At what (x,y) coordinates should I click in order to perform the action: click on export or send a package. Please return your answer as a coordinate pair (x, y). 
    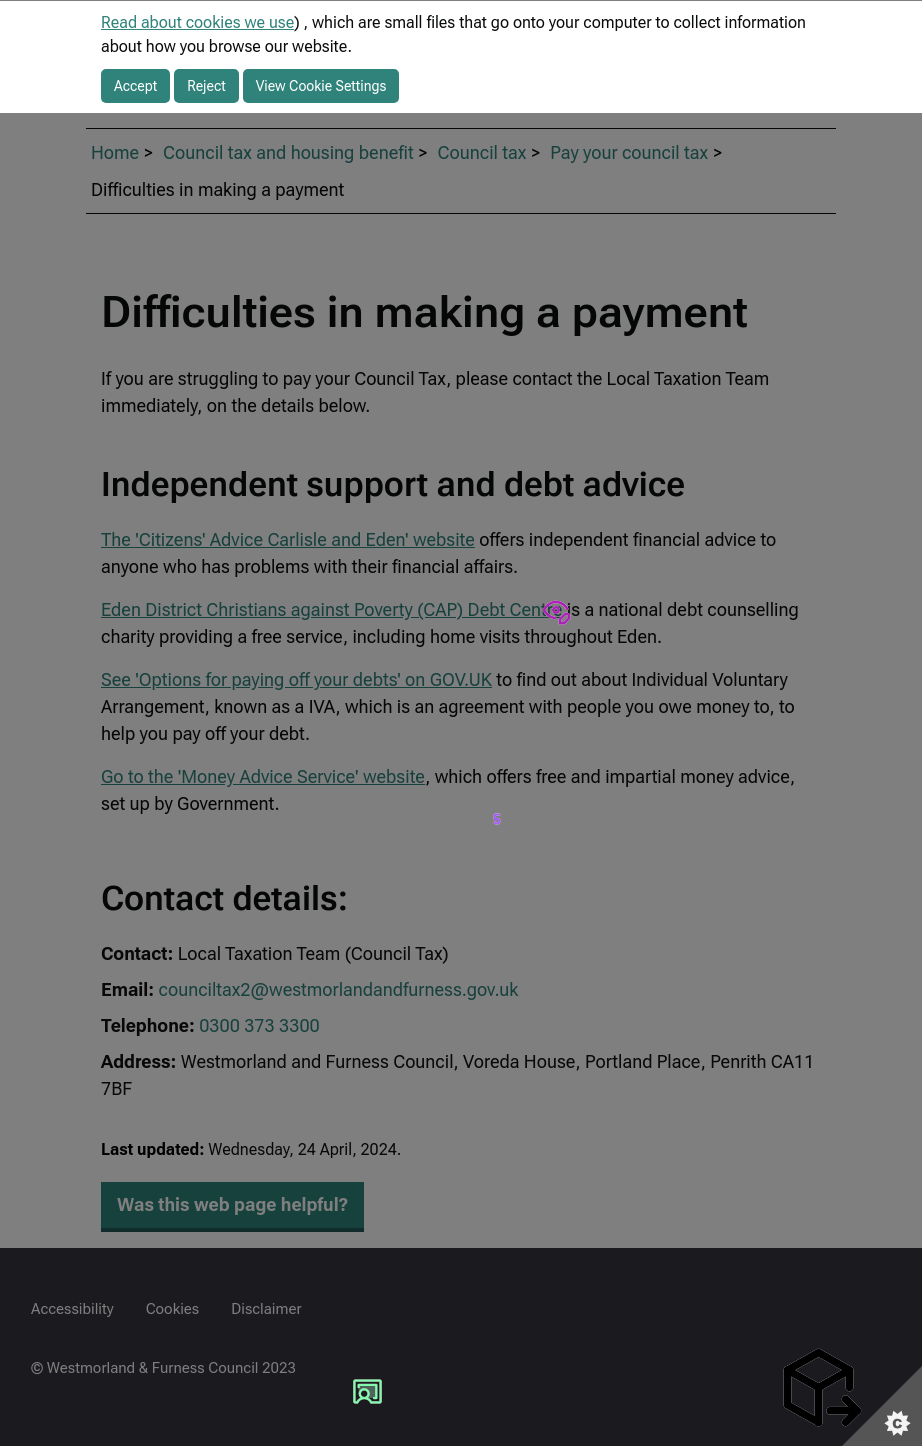
    Looking at the image, I should click on (818, 1387).